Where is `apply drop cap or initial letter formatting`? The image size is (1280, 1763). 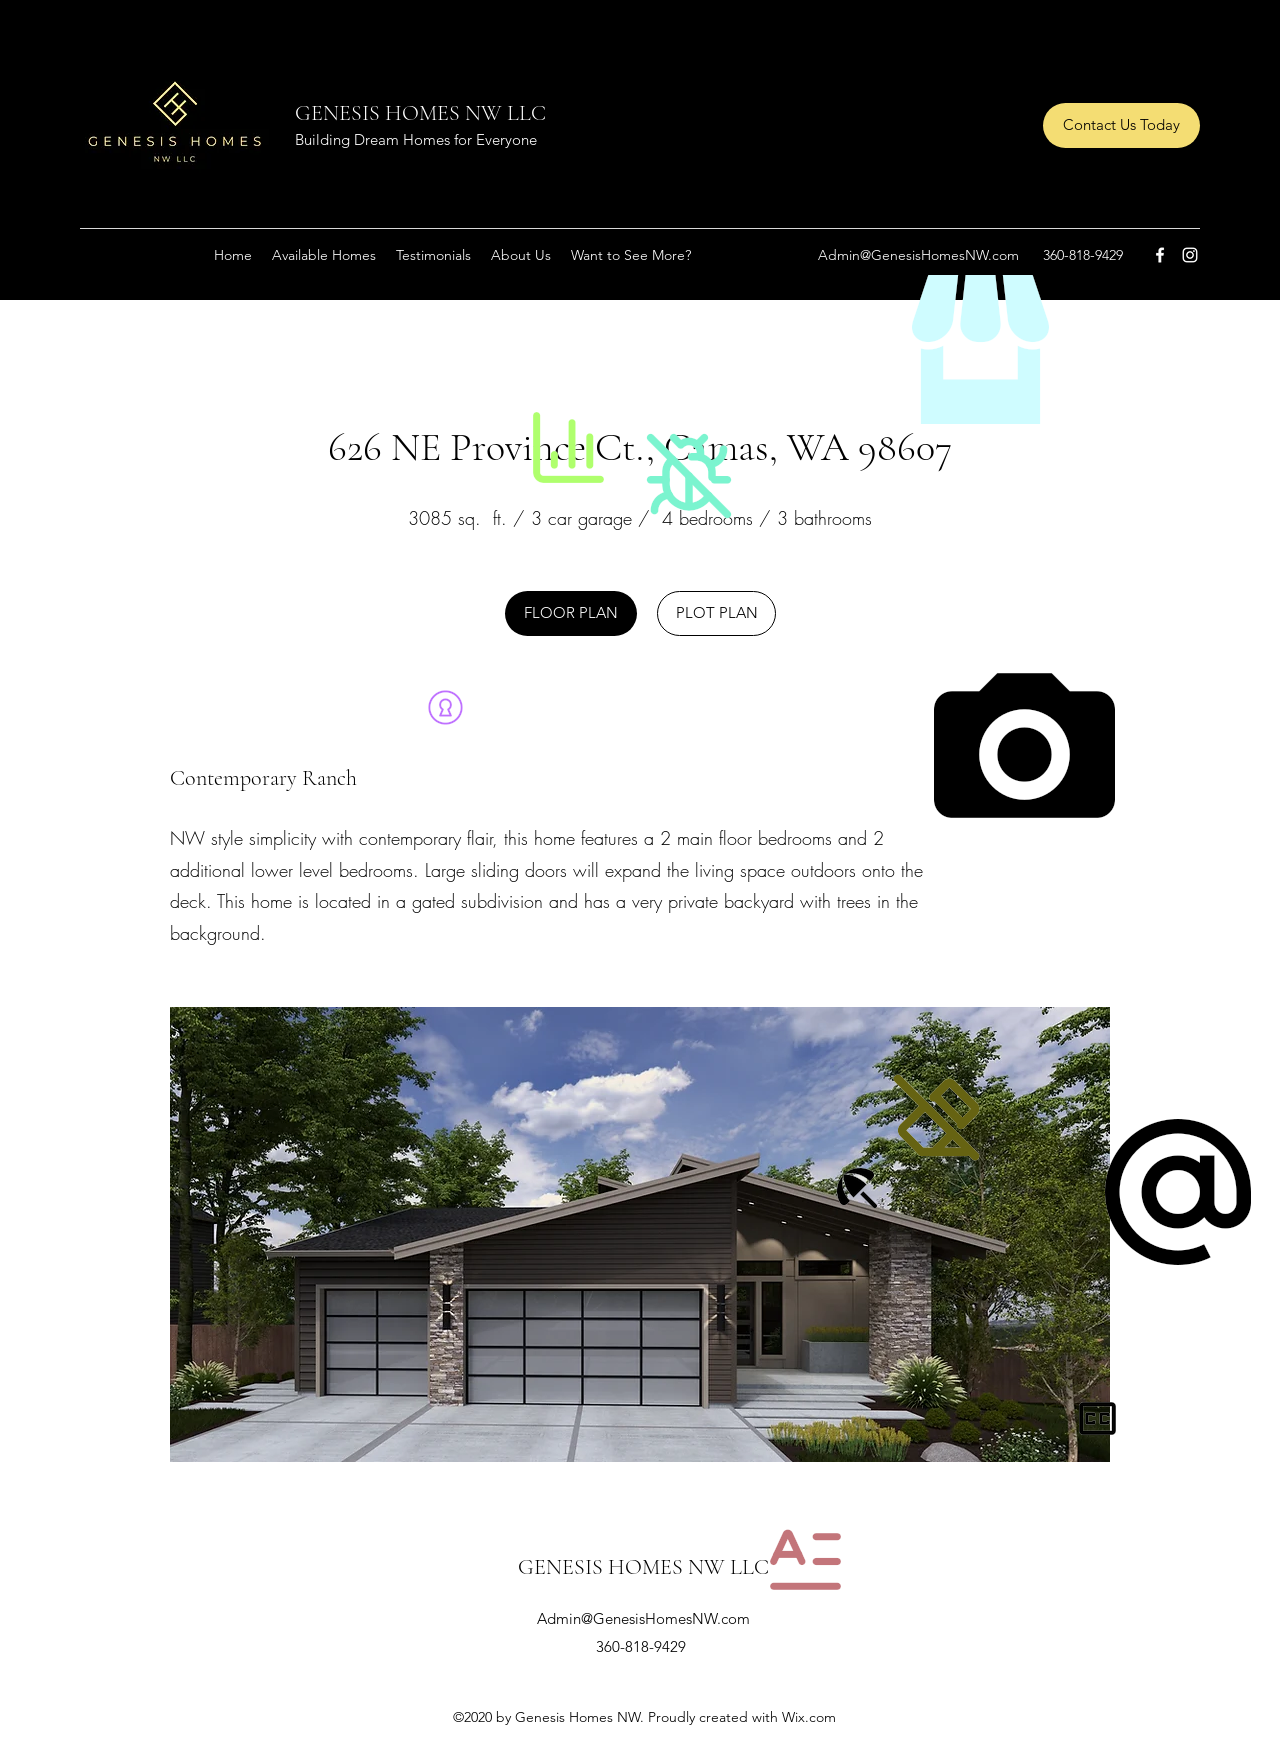 apply drop cap or initial letter formatting is located at coordinates (805, 1561).